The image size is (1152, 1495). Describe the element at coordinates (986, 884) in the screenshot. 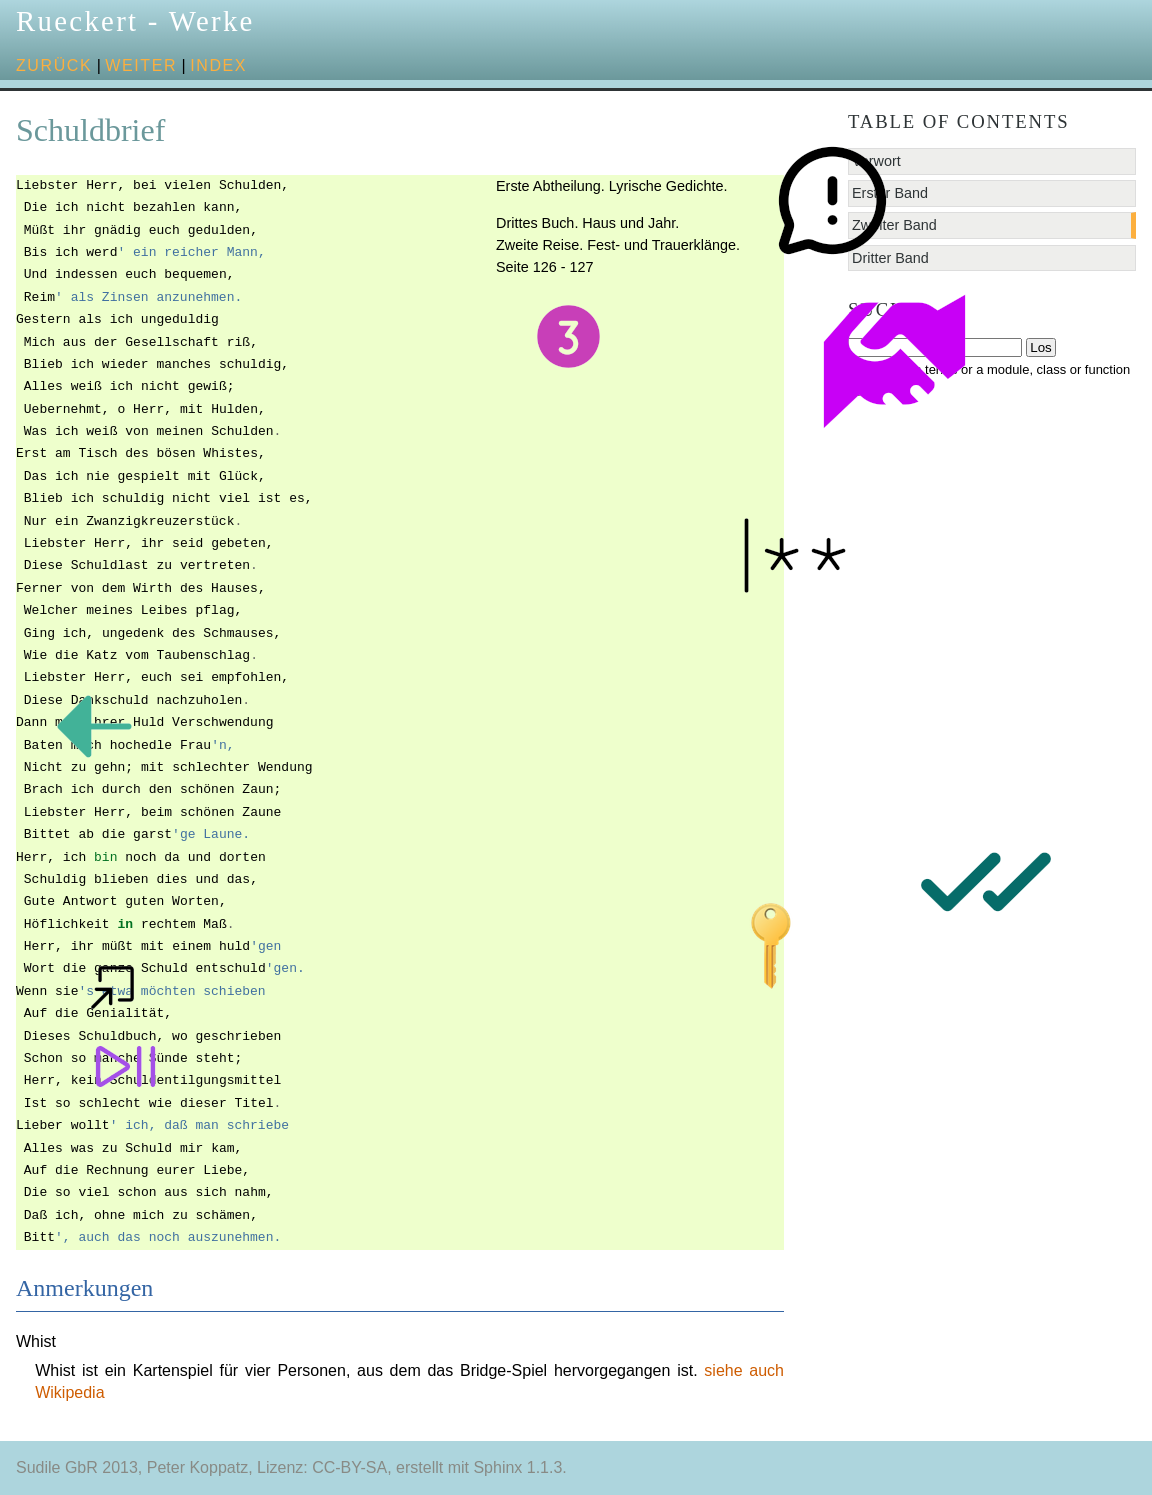

I see `indicates multiple items selected or completed` at that location.